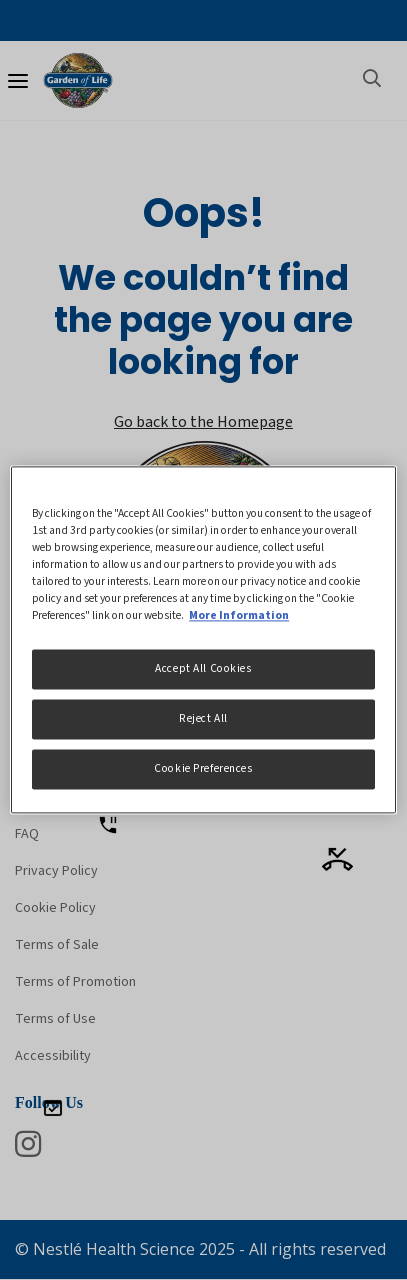 The height and width of the screenshot is (1280, 407). What do you see at coordinates (108, 825) in the screenshot?
I see `call on hold` at bounding box center [108, 825].